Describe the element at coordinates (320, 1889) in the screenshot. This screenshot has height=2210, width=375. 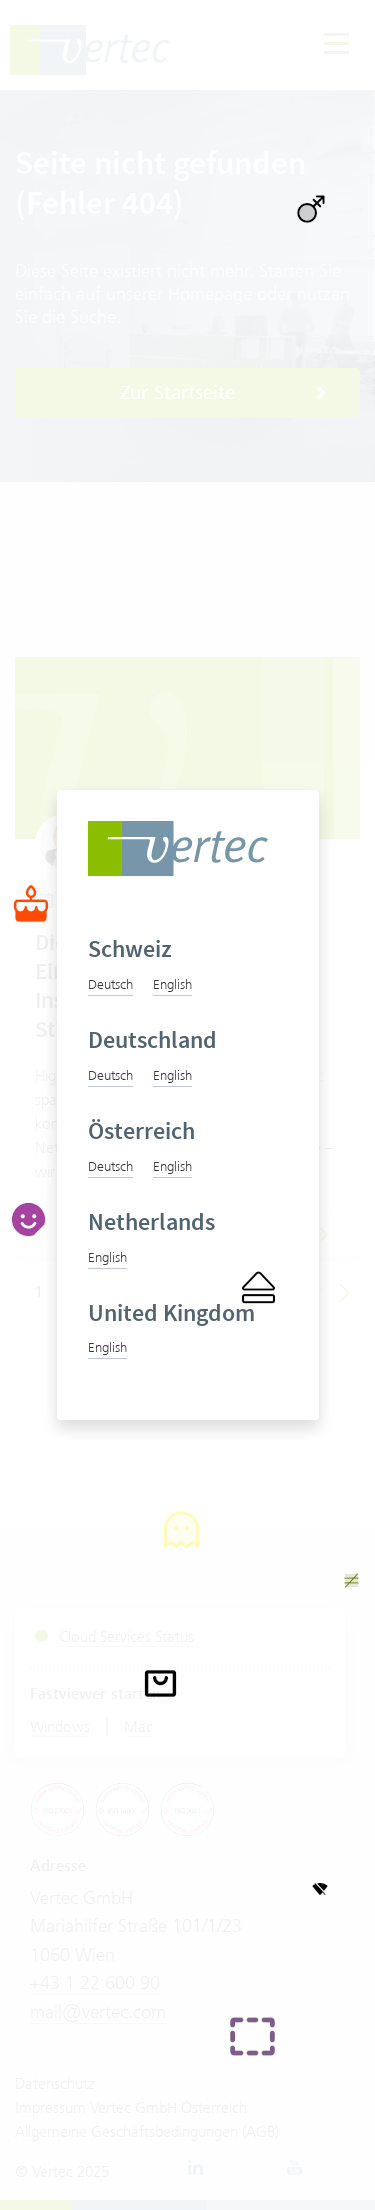
I see `indicates no wifi connection available` at that location.